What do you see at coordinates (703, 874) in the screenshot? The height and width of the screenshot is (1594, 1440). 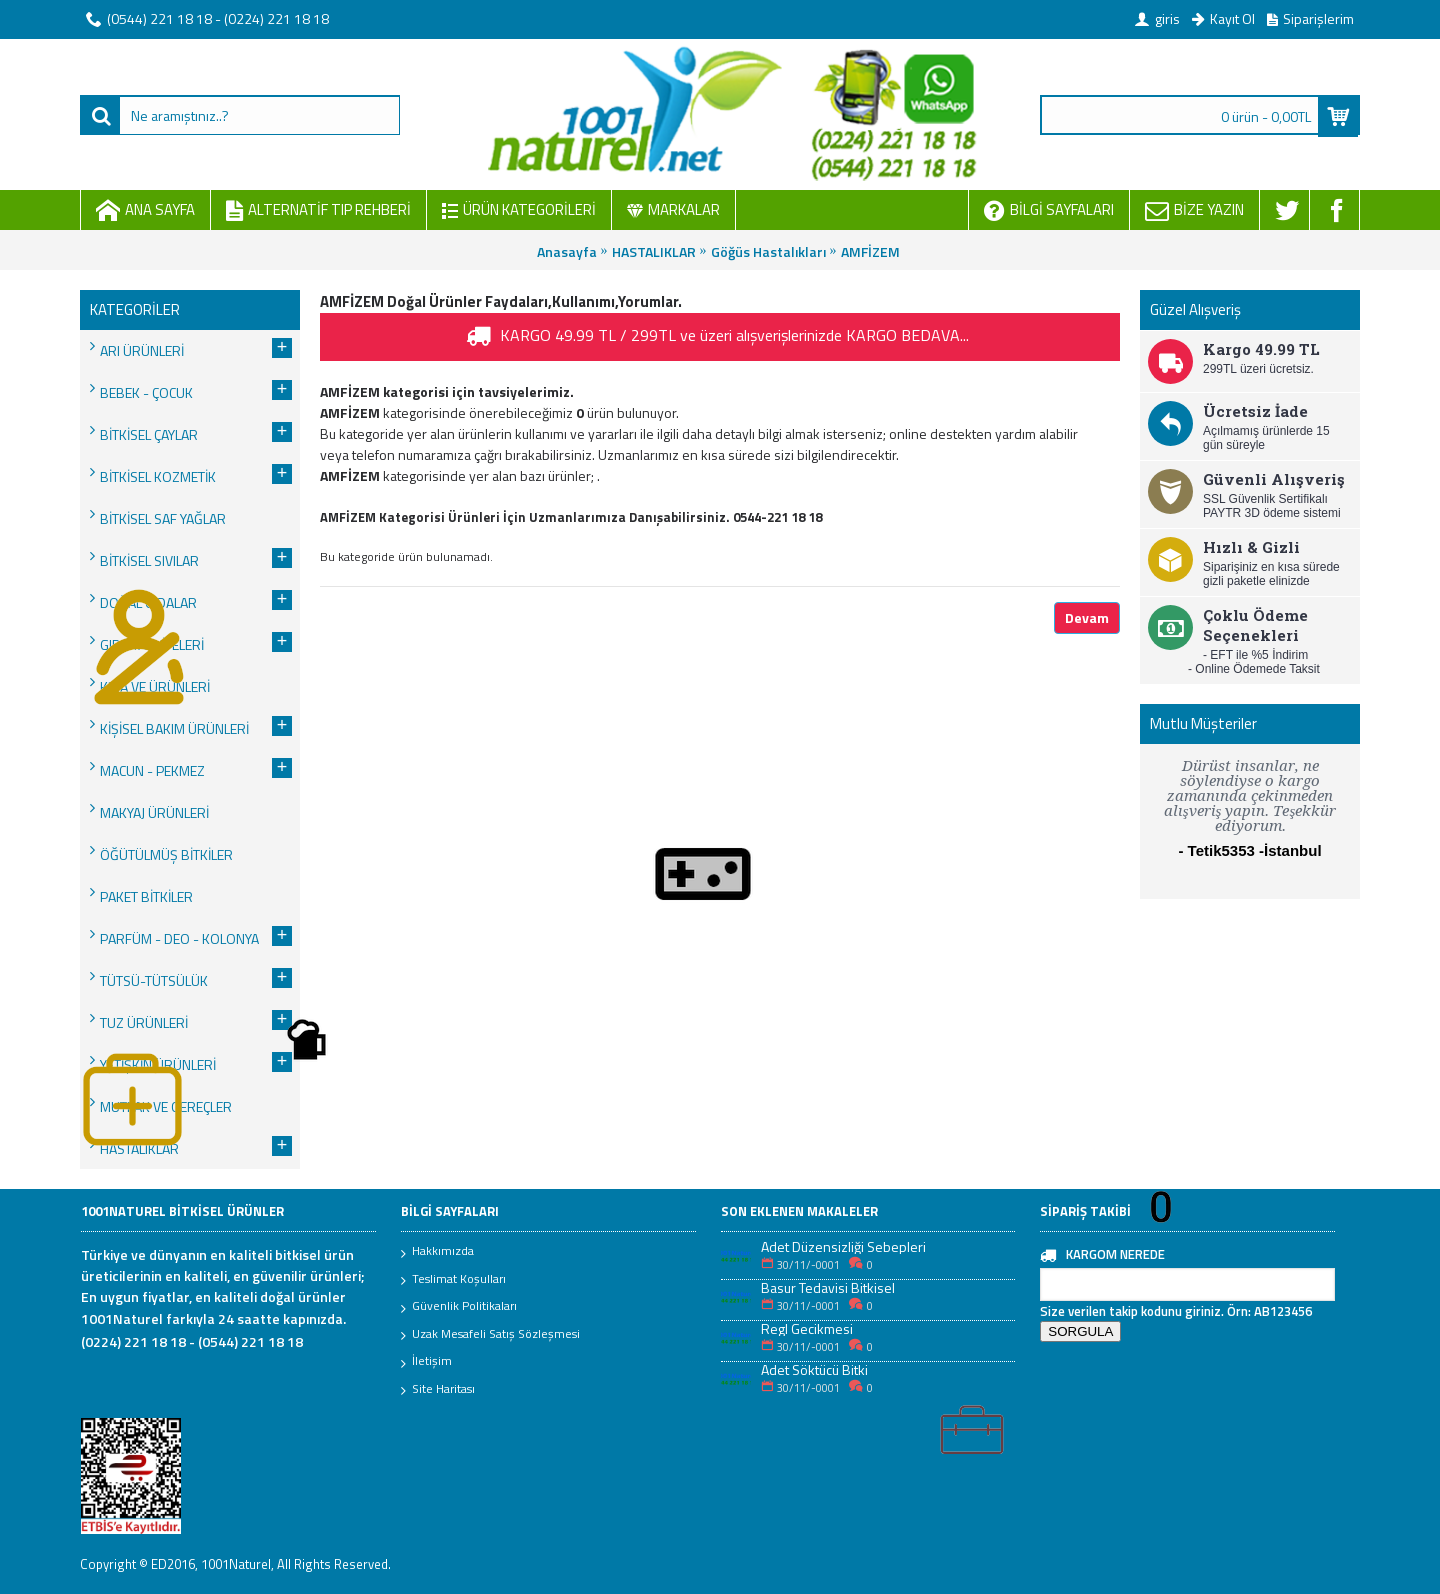 I see `access games or gaming features` at bounding box center [703, 874].